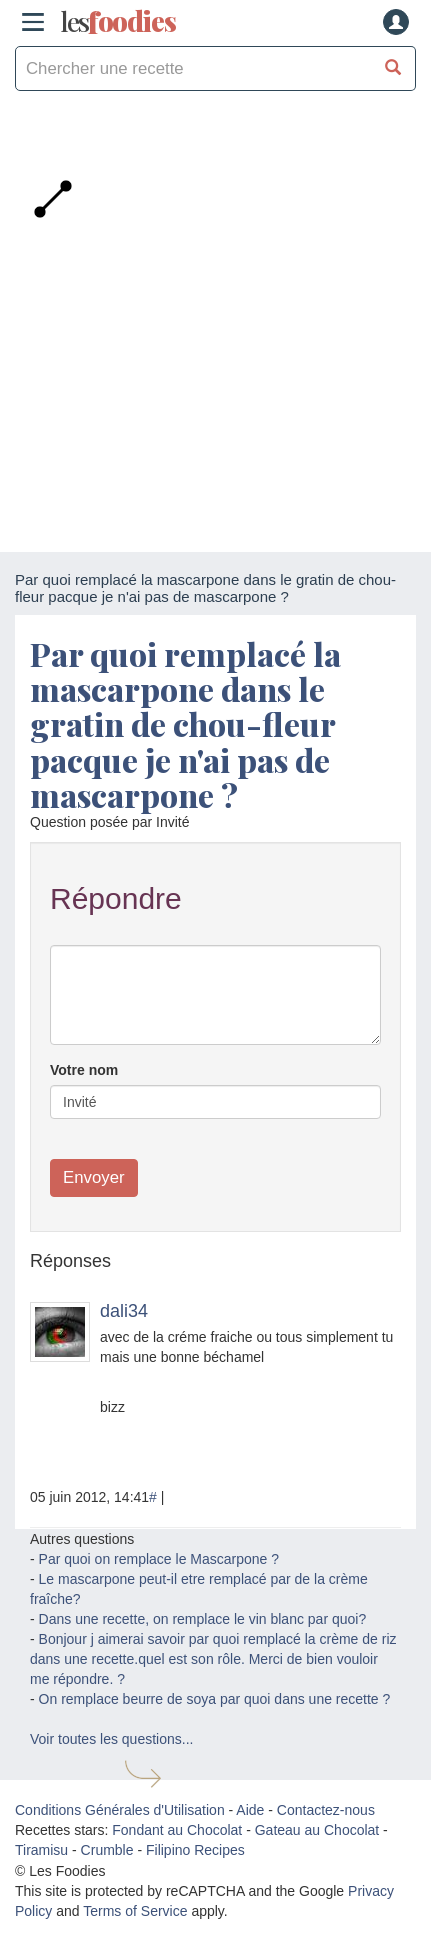  Describe the element at coordinates (53, 199) in the screenshot. I see `draw a line between two points` at that location.